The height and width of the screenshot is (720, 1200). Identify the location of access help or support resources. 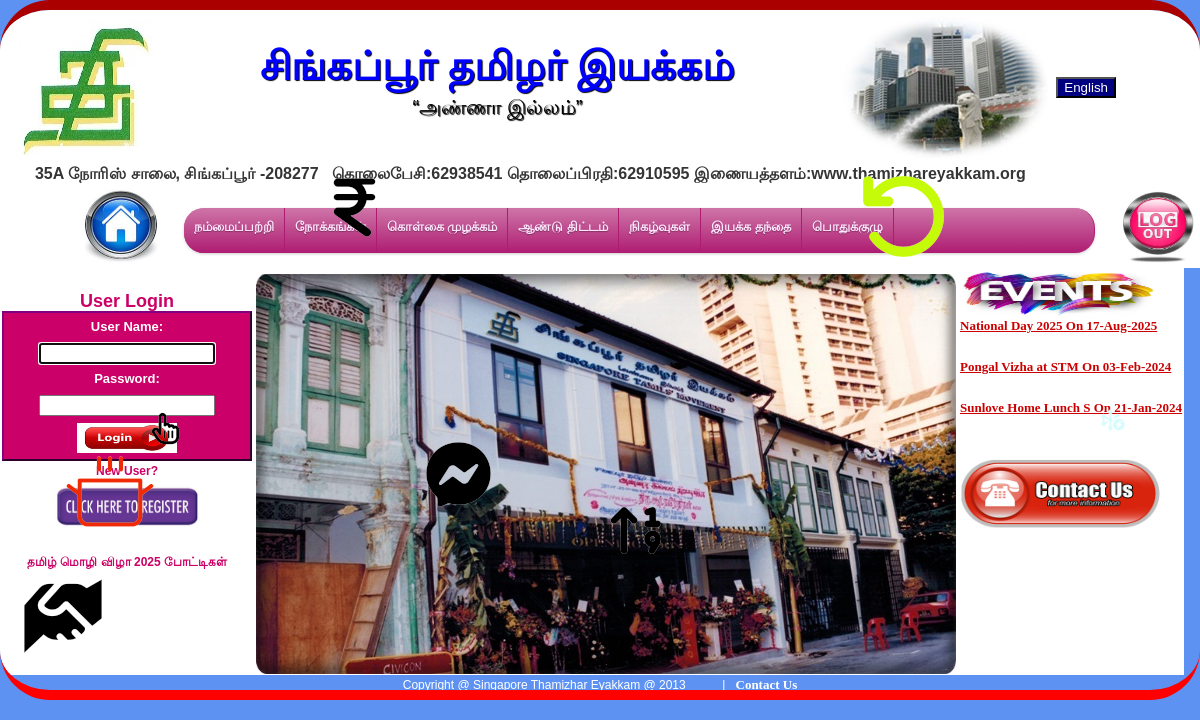
(63, 614).